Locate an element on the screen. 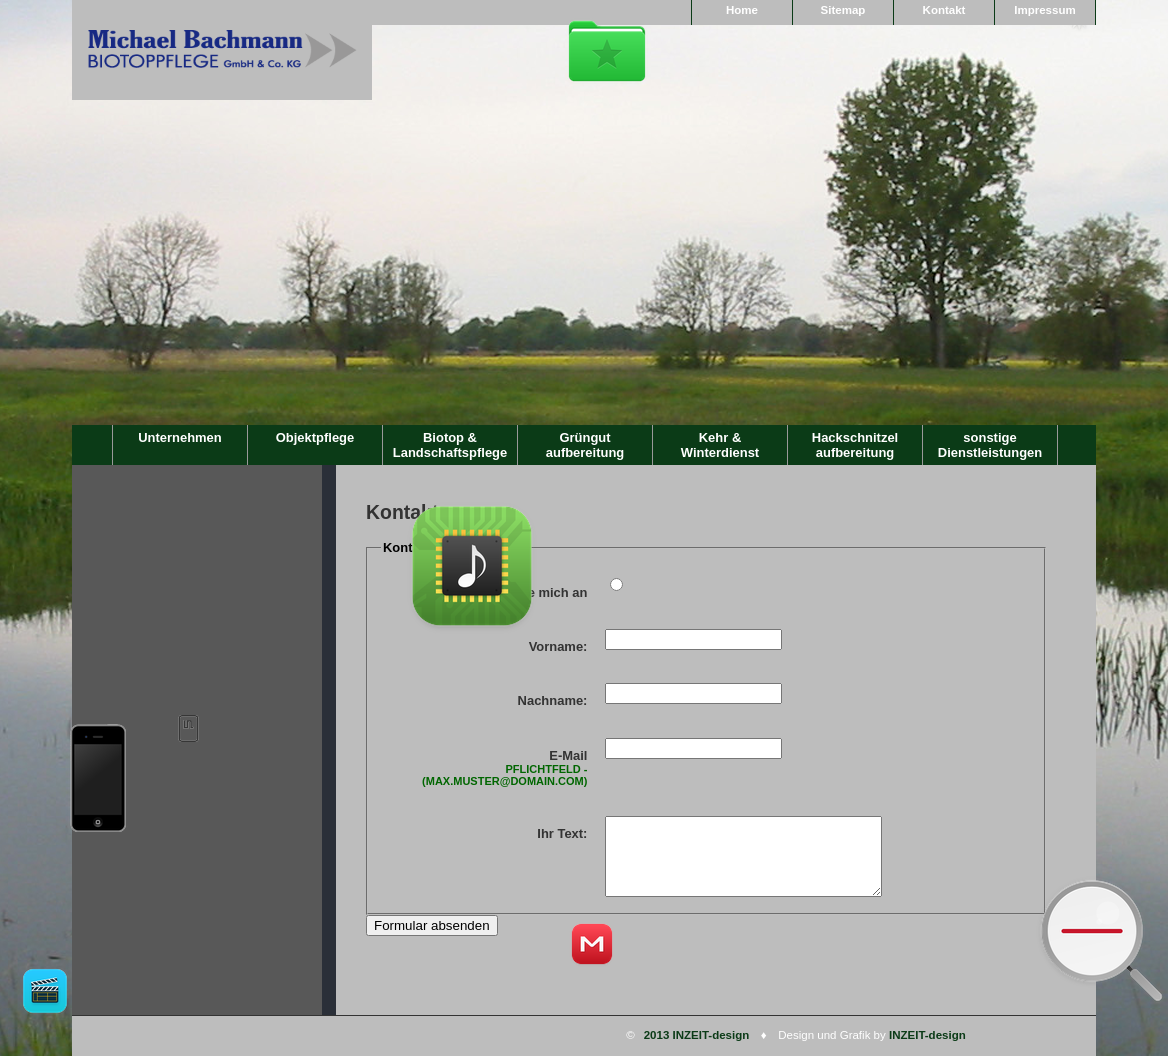 This screenshot has height=1056, width=1168. open losslesscut video editing app is located at coordinates (45, 991).